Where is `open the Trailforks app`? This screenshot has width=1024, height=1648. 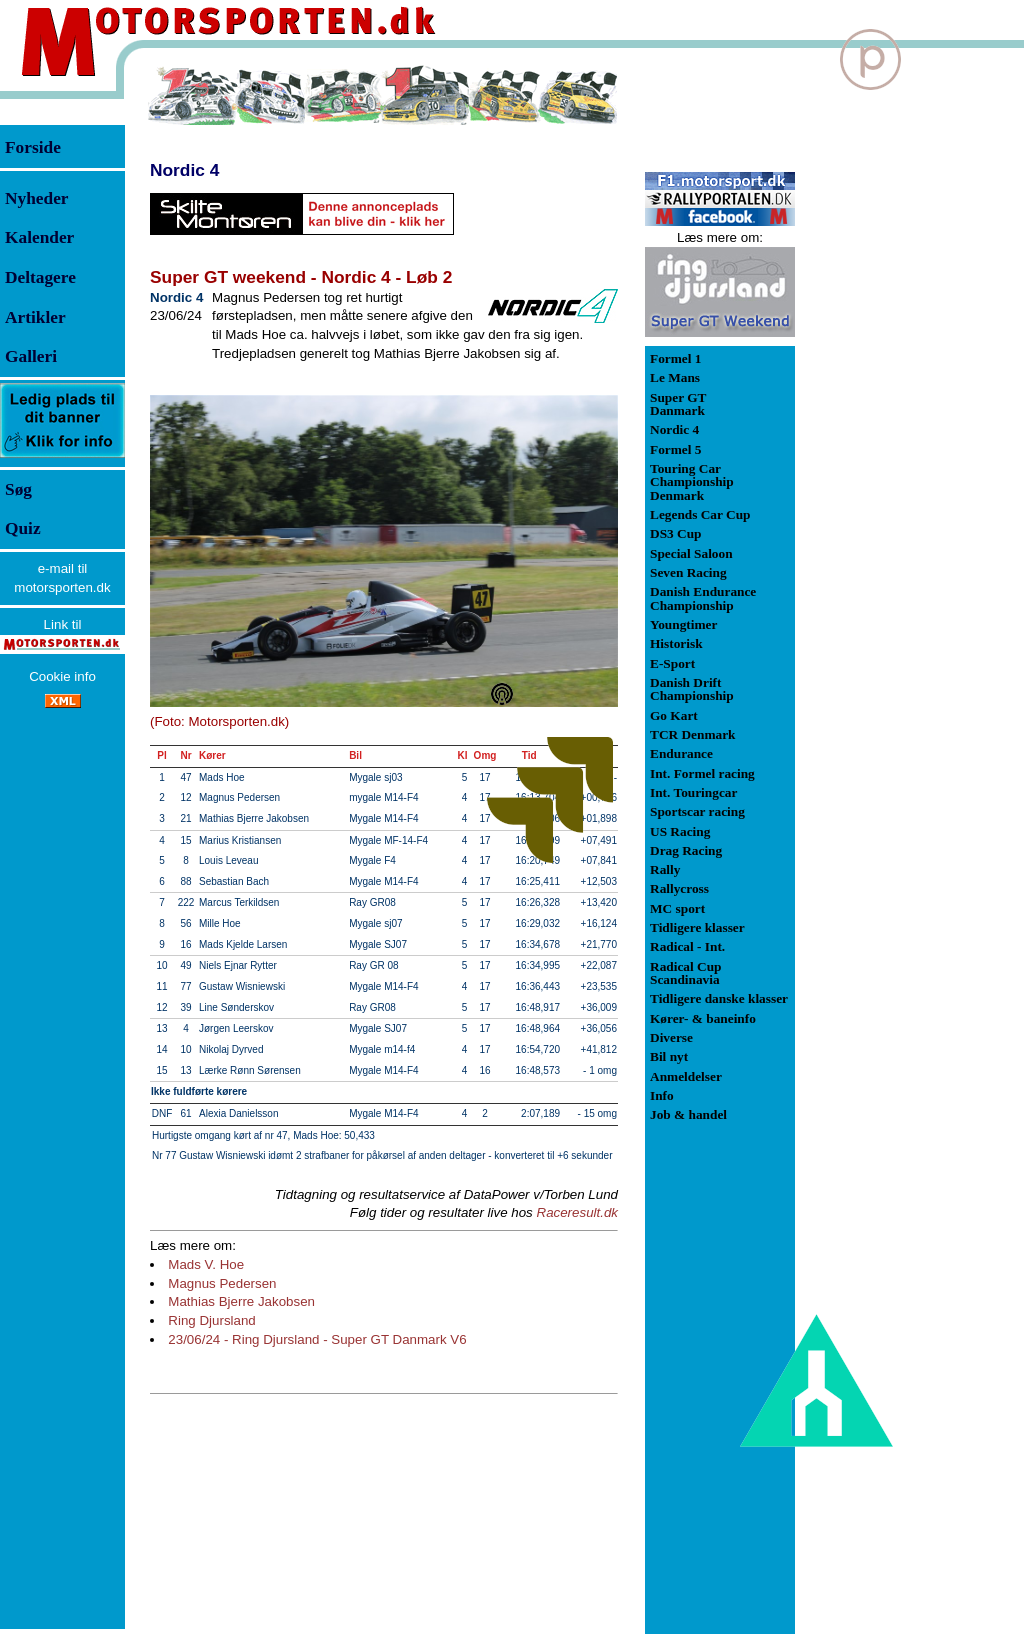 open the Trailforks app is located at coordinates (816, 1380).